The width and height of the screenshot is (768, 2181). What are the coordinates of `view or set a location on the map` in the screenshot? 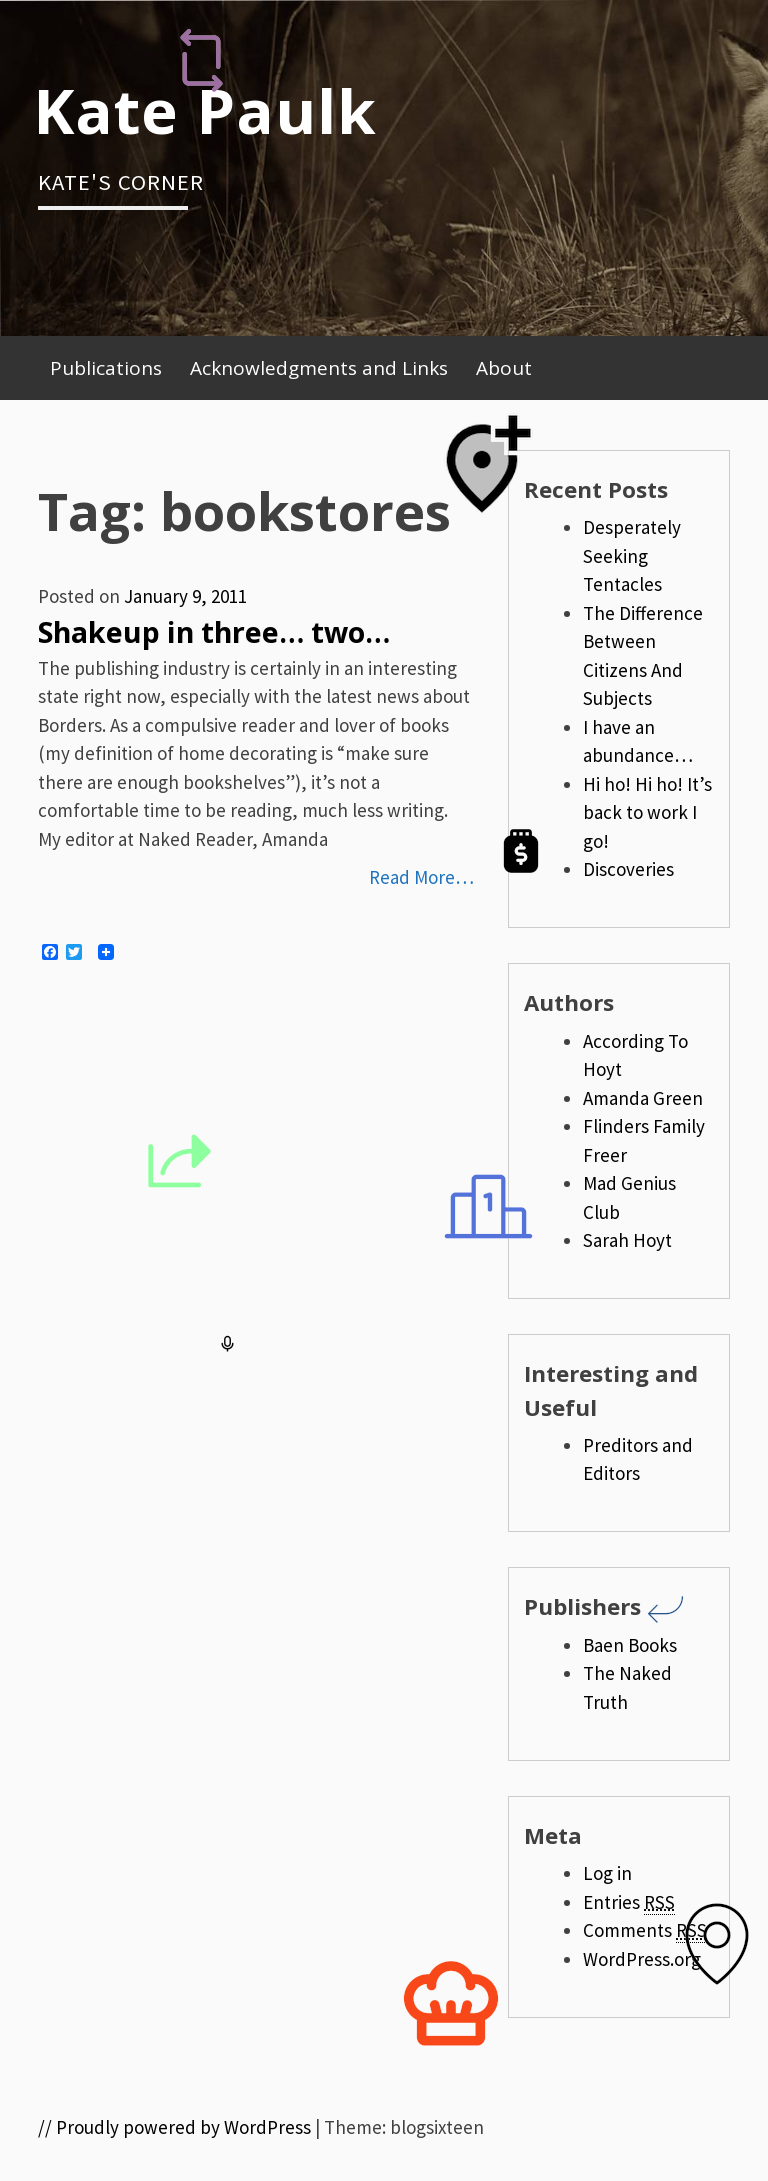 It's located at (717, 1944).